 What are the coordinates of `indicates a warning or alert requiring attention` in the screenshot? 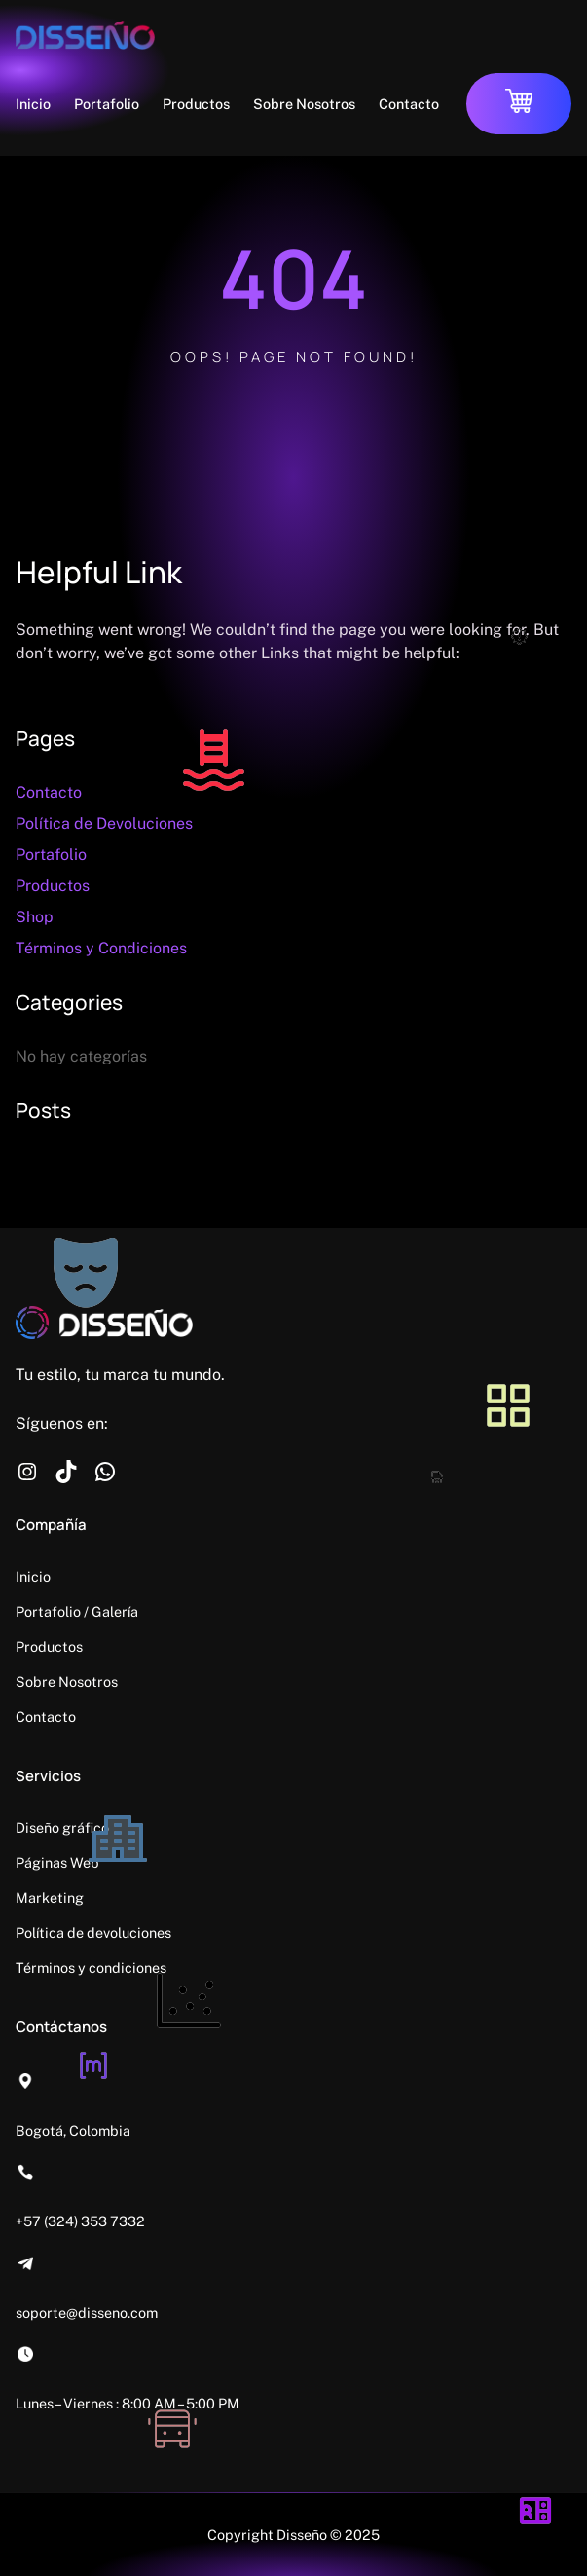 It's located at (519, 636).